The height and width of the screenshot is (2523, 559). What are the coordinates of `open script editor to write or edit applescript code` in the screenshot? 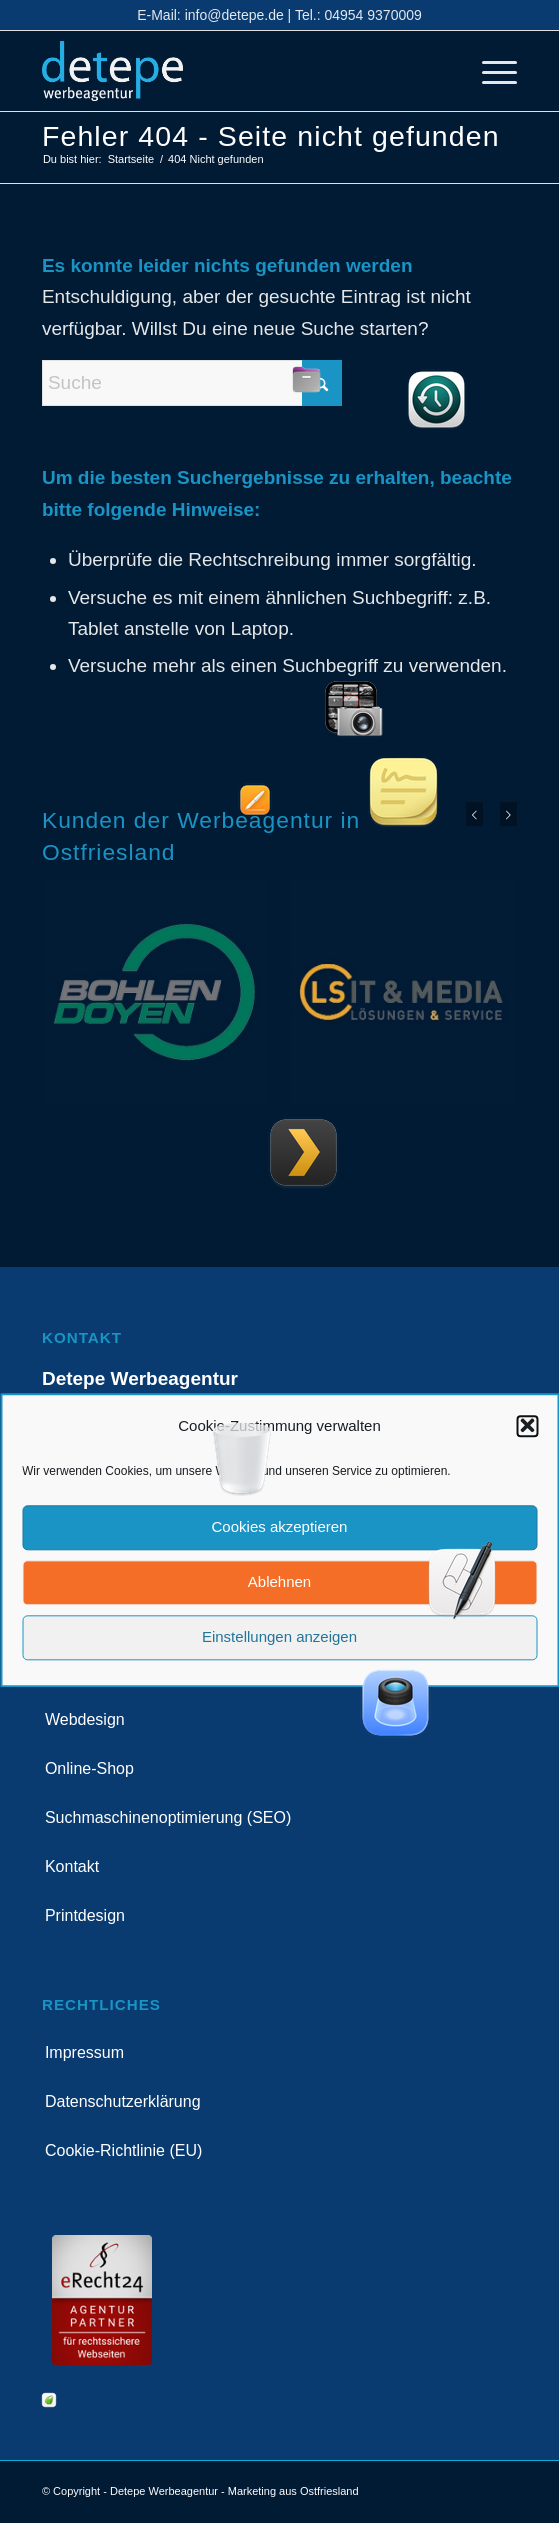 It's located at (462, 1582).